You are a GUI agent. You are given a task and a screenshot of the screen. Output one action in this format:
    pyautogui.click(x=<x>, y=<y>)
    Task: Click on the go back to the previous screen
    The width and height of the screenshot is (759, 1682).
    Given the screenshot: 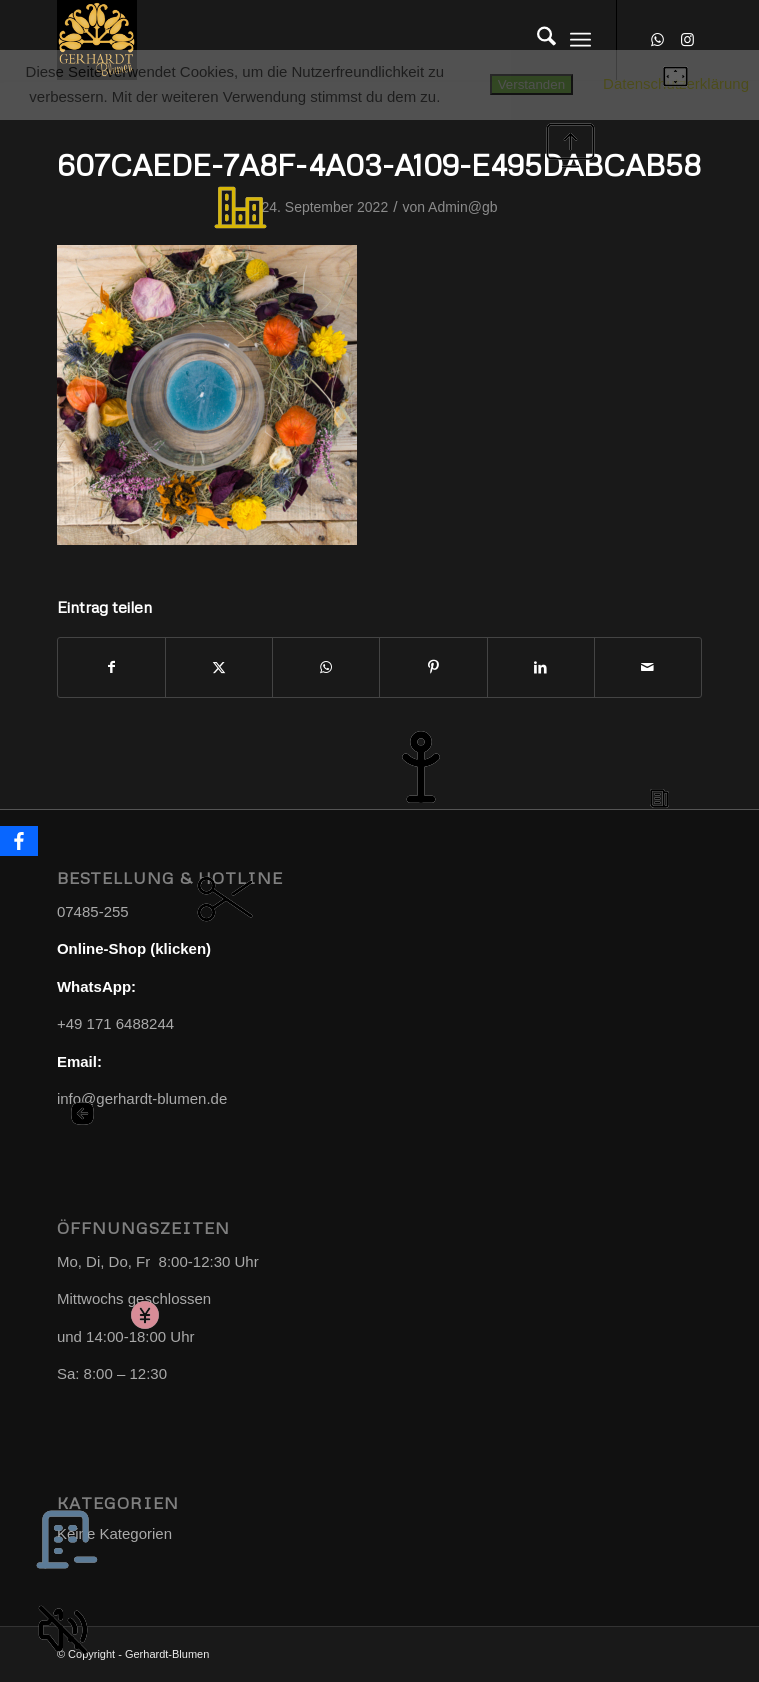 What is the action you would take?
    pyautogui.click(x=82, y=1113)
    